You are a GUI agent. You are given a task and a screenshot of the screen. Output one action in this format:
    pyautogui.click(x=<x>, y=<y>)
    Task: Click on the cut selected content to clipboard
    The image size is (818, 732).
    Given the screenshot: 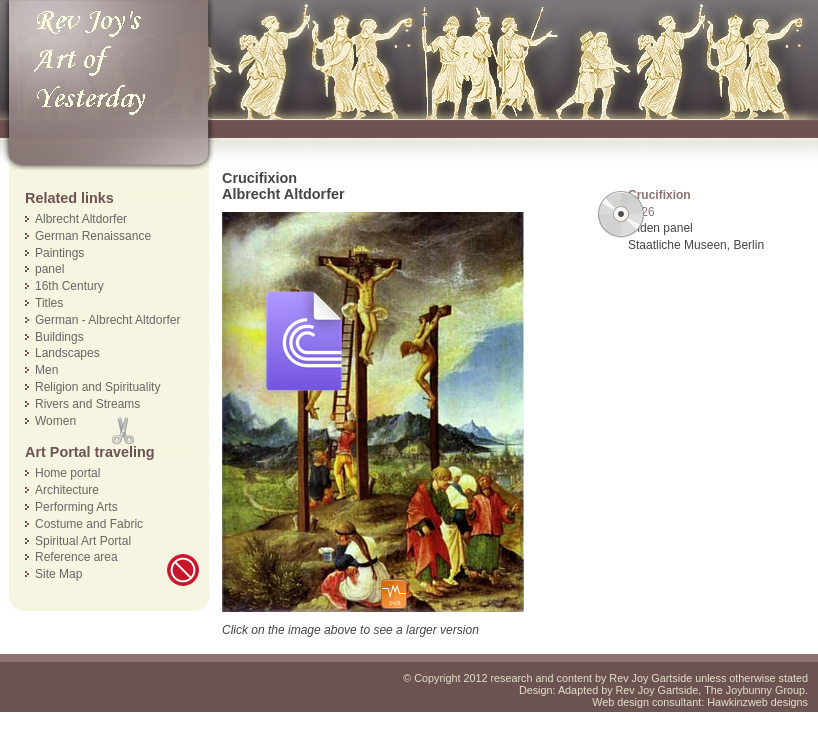 What is the action you would take?
    pyautogui.click(x=123, y=431)
    